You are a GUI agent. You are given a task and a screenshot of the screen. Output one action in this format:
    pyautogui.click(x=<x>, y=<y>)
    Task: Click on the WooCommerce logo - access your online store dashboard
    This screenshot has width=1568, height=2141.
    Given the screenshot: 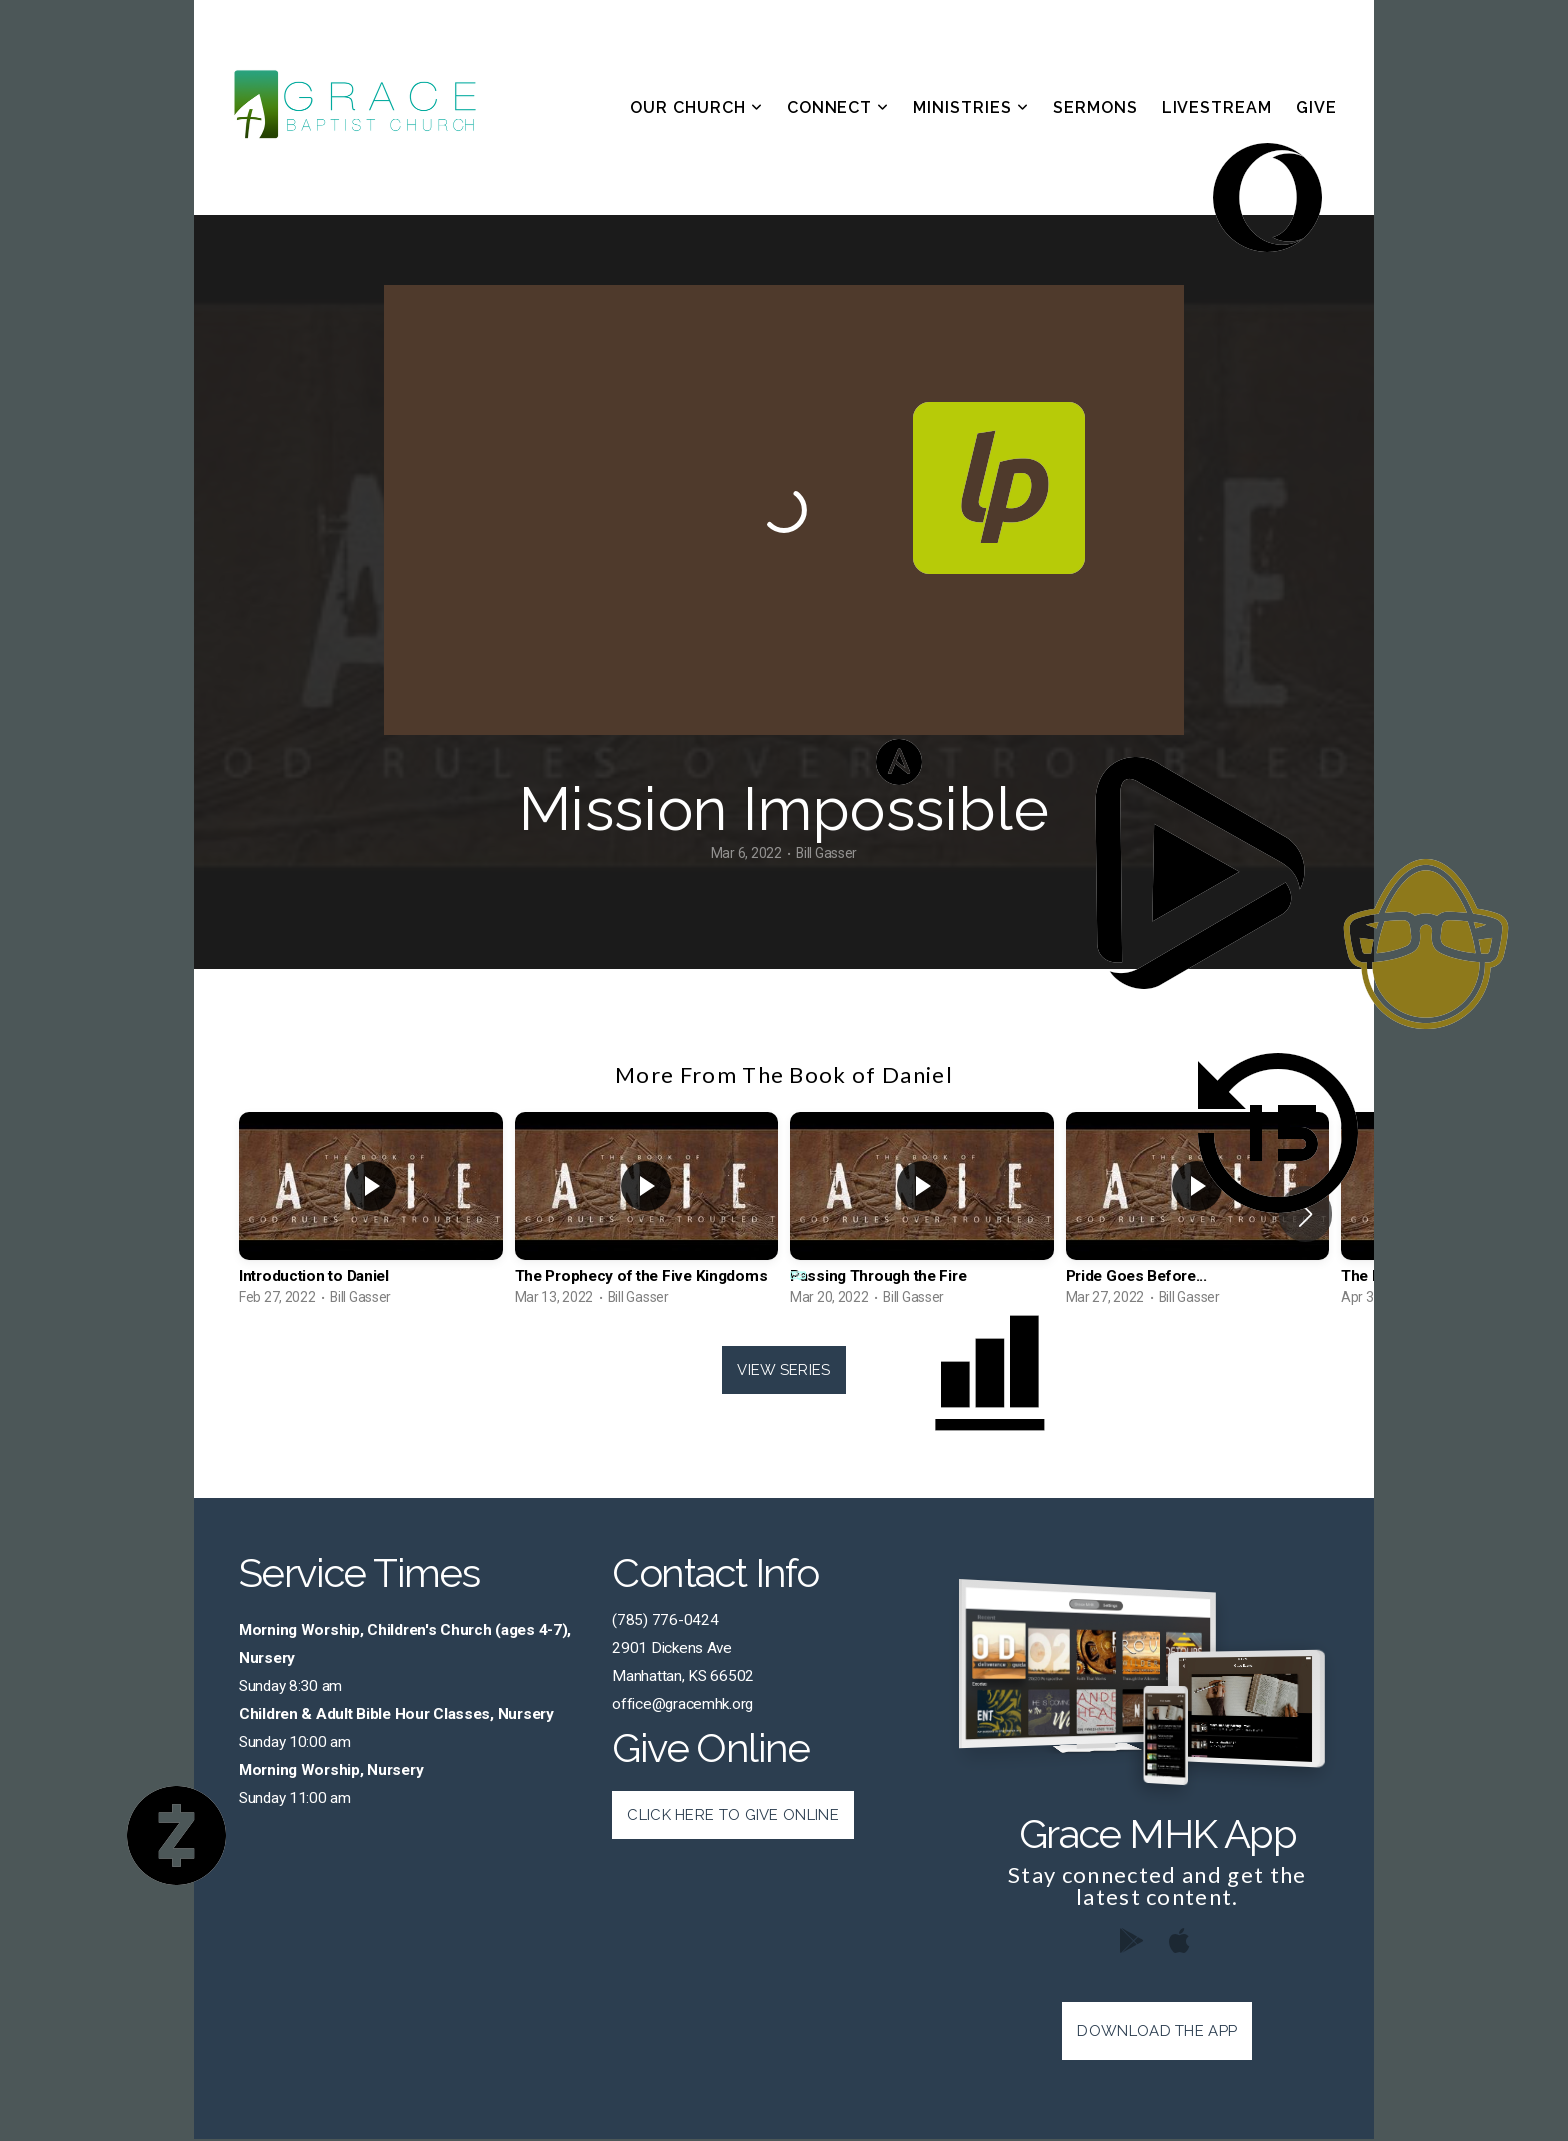 What is the action you would take?
    pyautogui.click(x=798, y=1276)
    